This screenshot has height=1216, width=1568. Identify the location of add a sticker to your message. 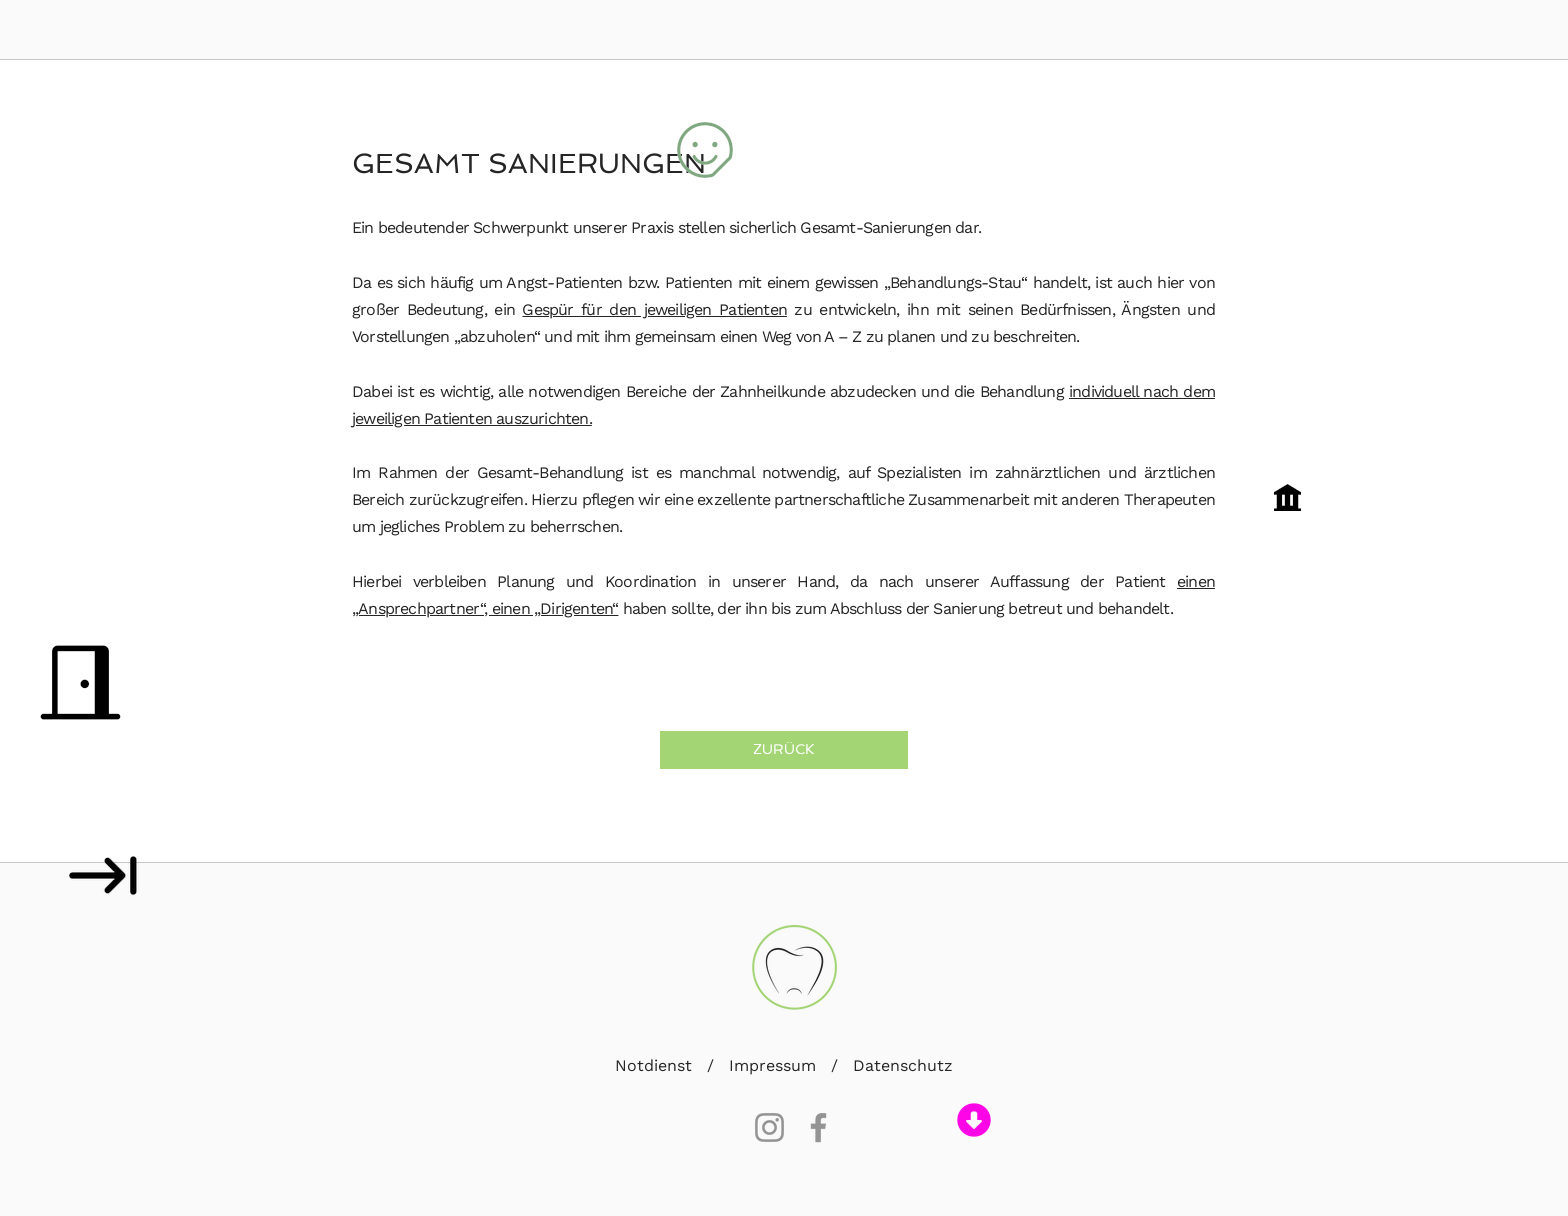
(705, 150).